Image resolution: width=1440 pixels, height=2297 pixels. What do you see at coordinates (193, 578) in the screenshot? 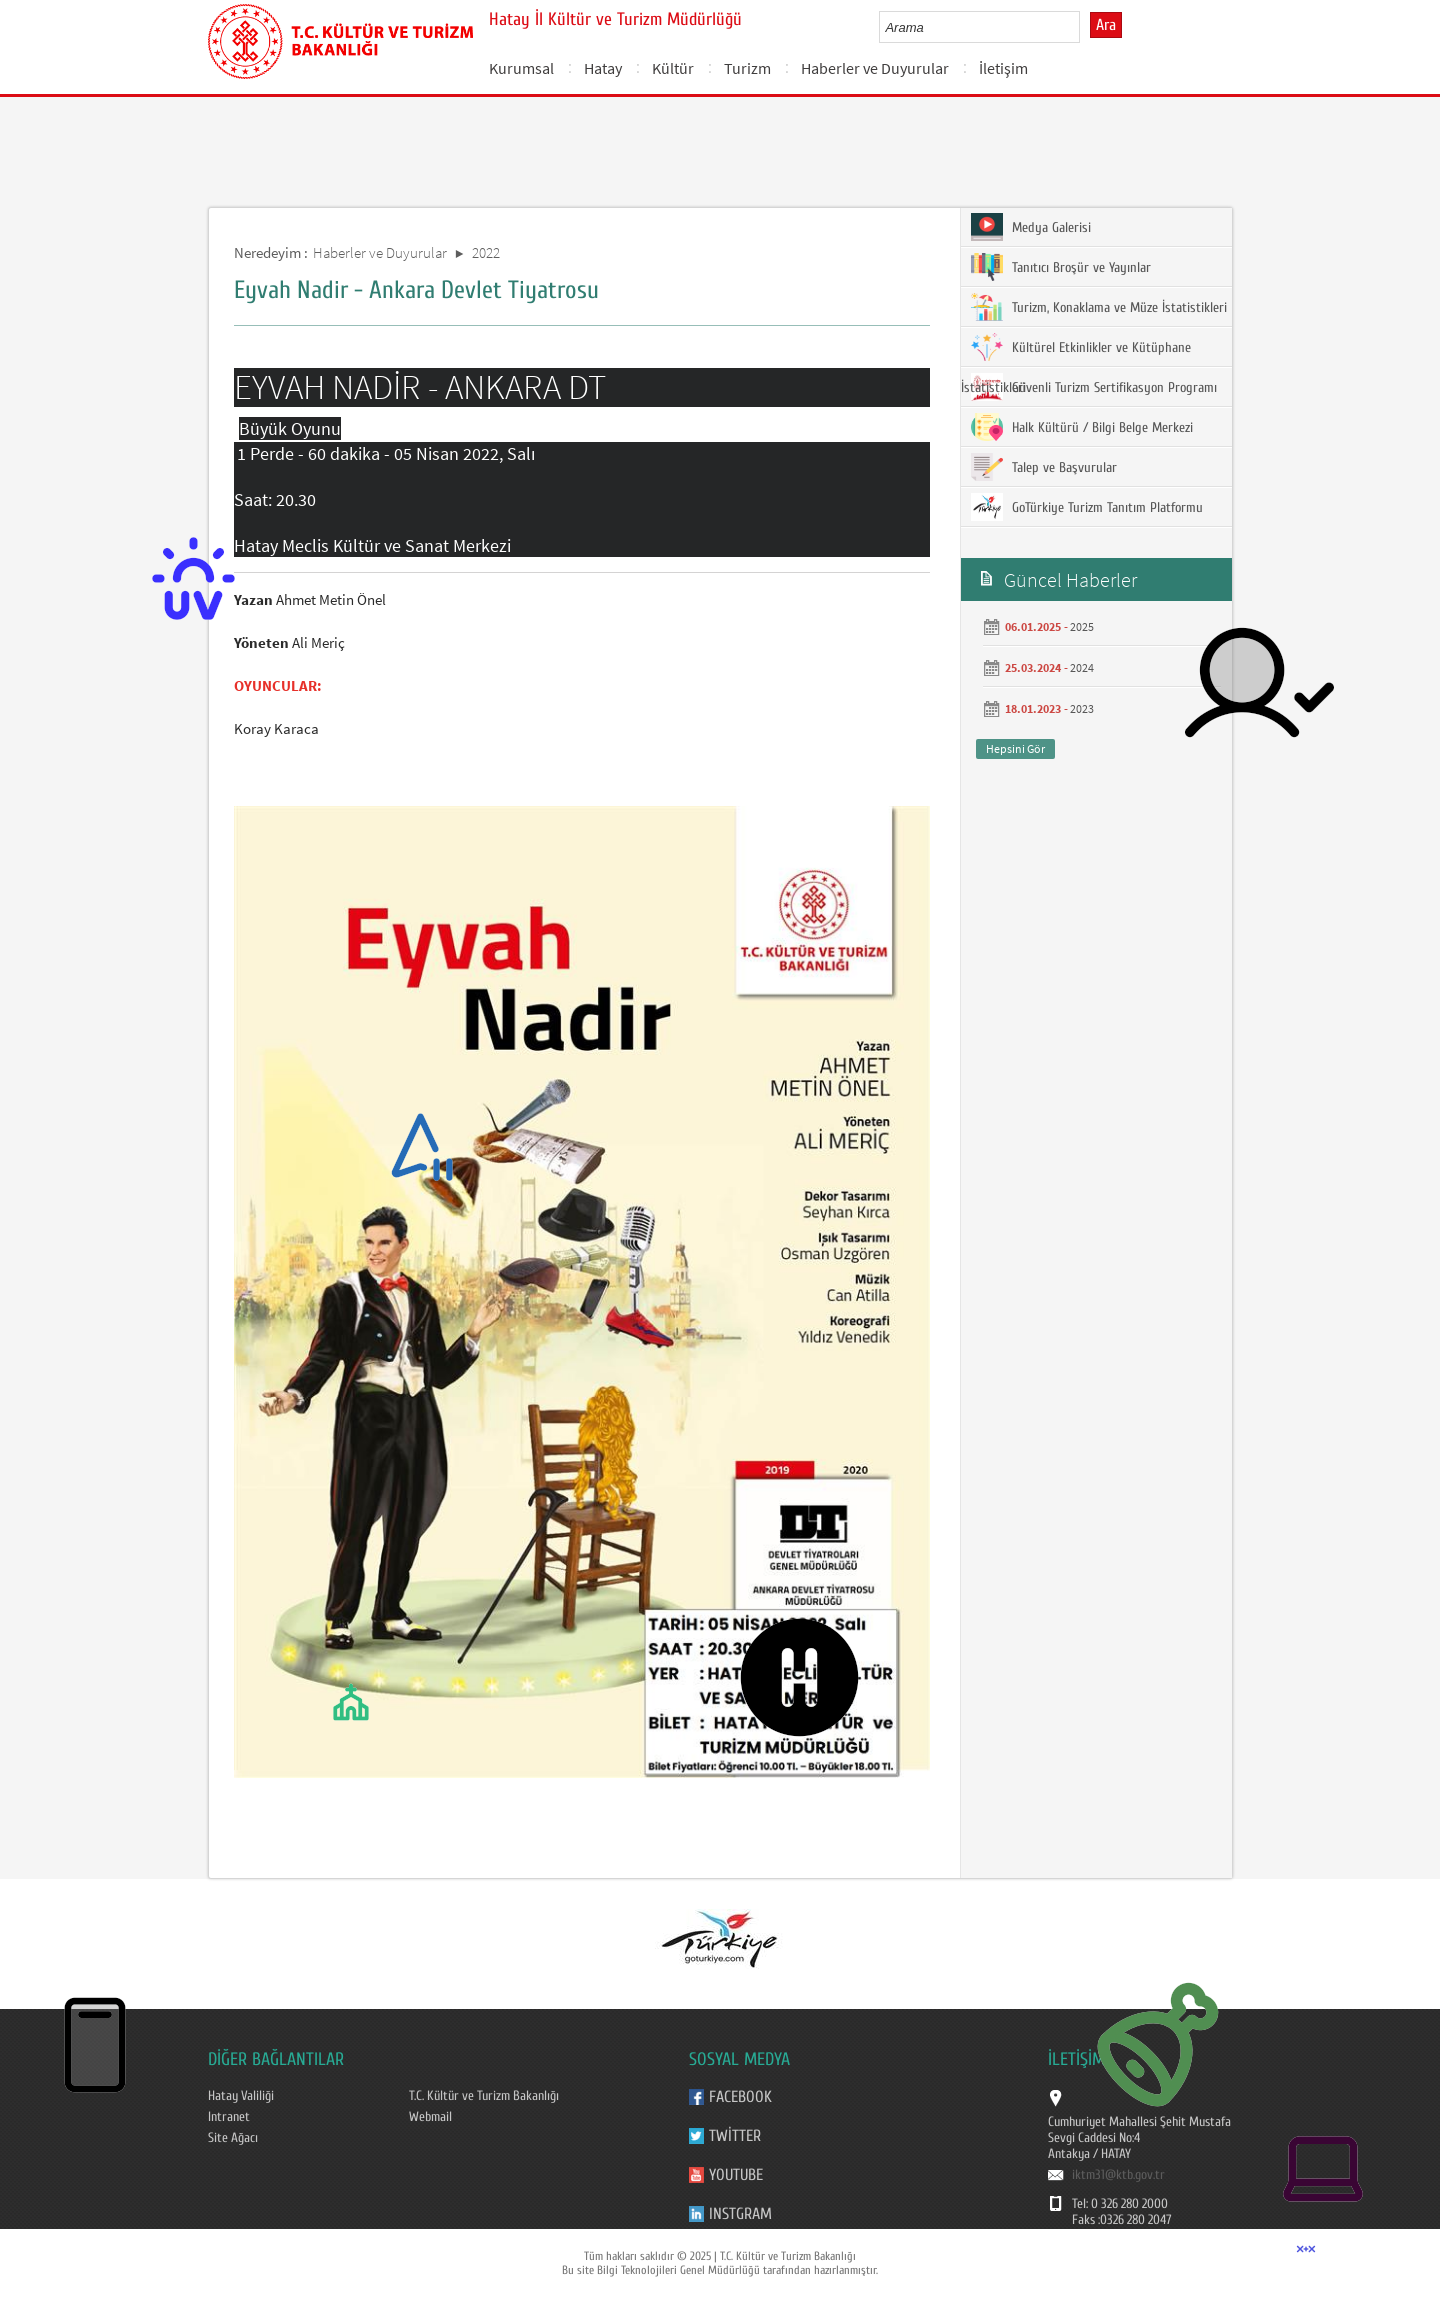
I see `view current UV index level` at bounding box center [193, 578].